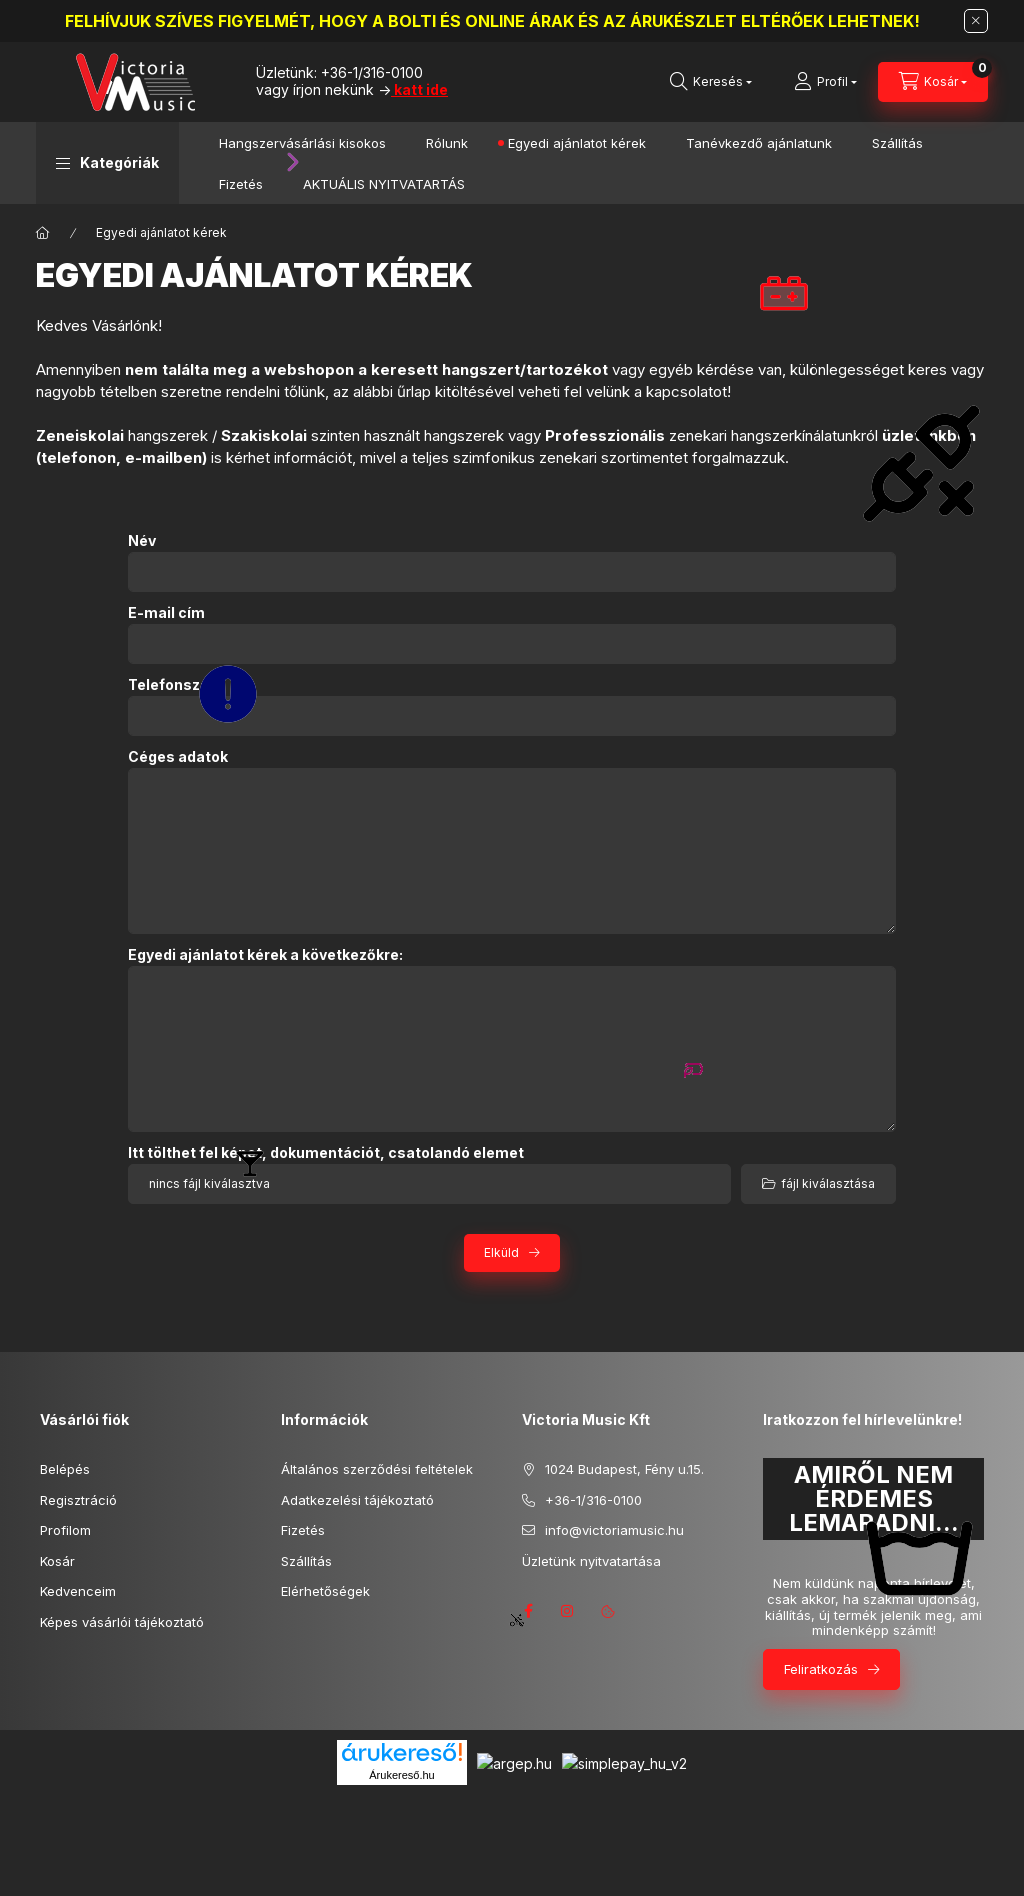 Image resolution: width=1024 pixels, height=1896 pixels. What do you see at coordinates (250, 1163) in the screenshot?
I see `browse cocktail or drink recipes` at bounding box center [250, 1163].